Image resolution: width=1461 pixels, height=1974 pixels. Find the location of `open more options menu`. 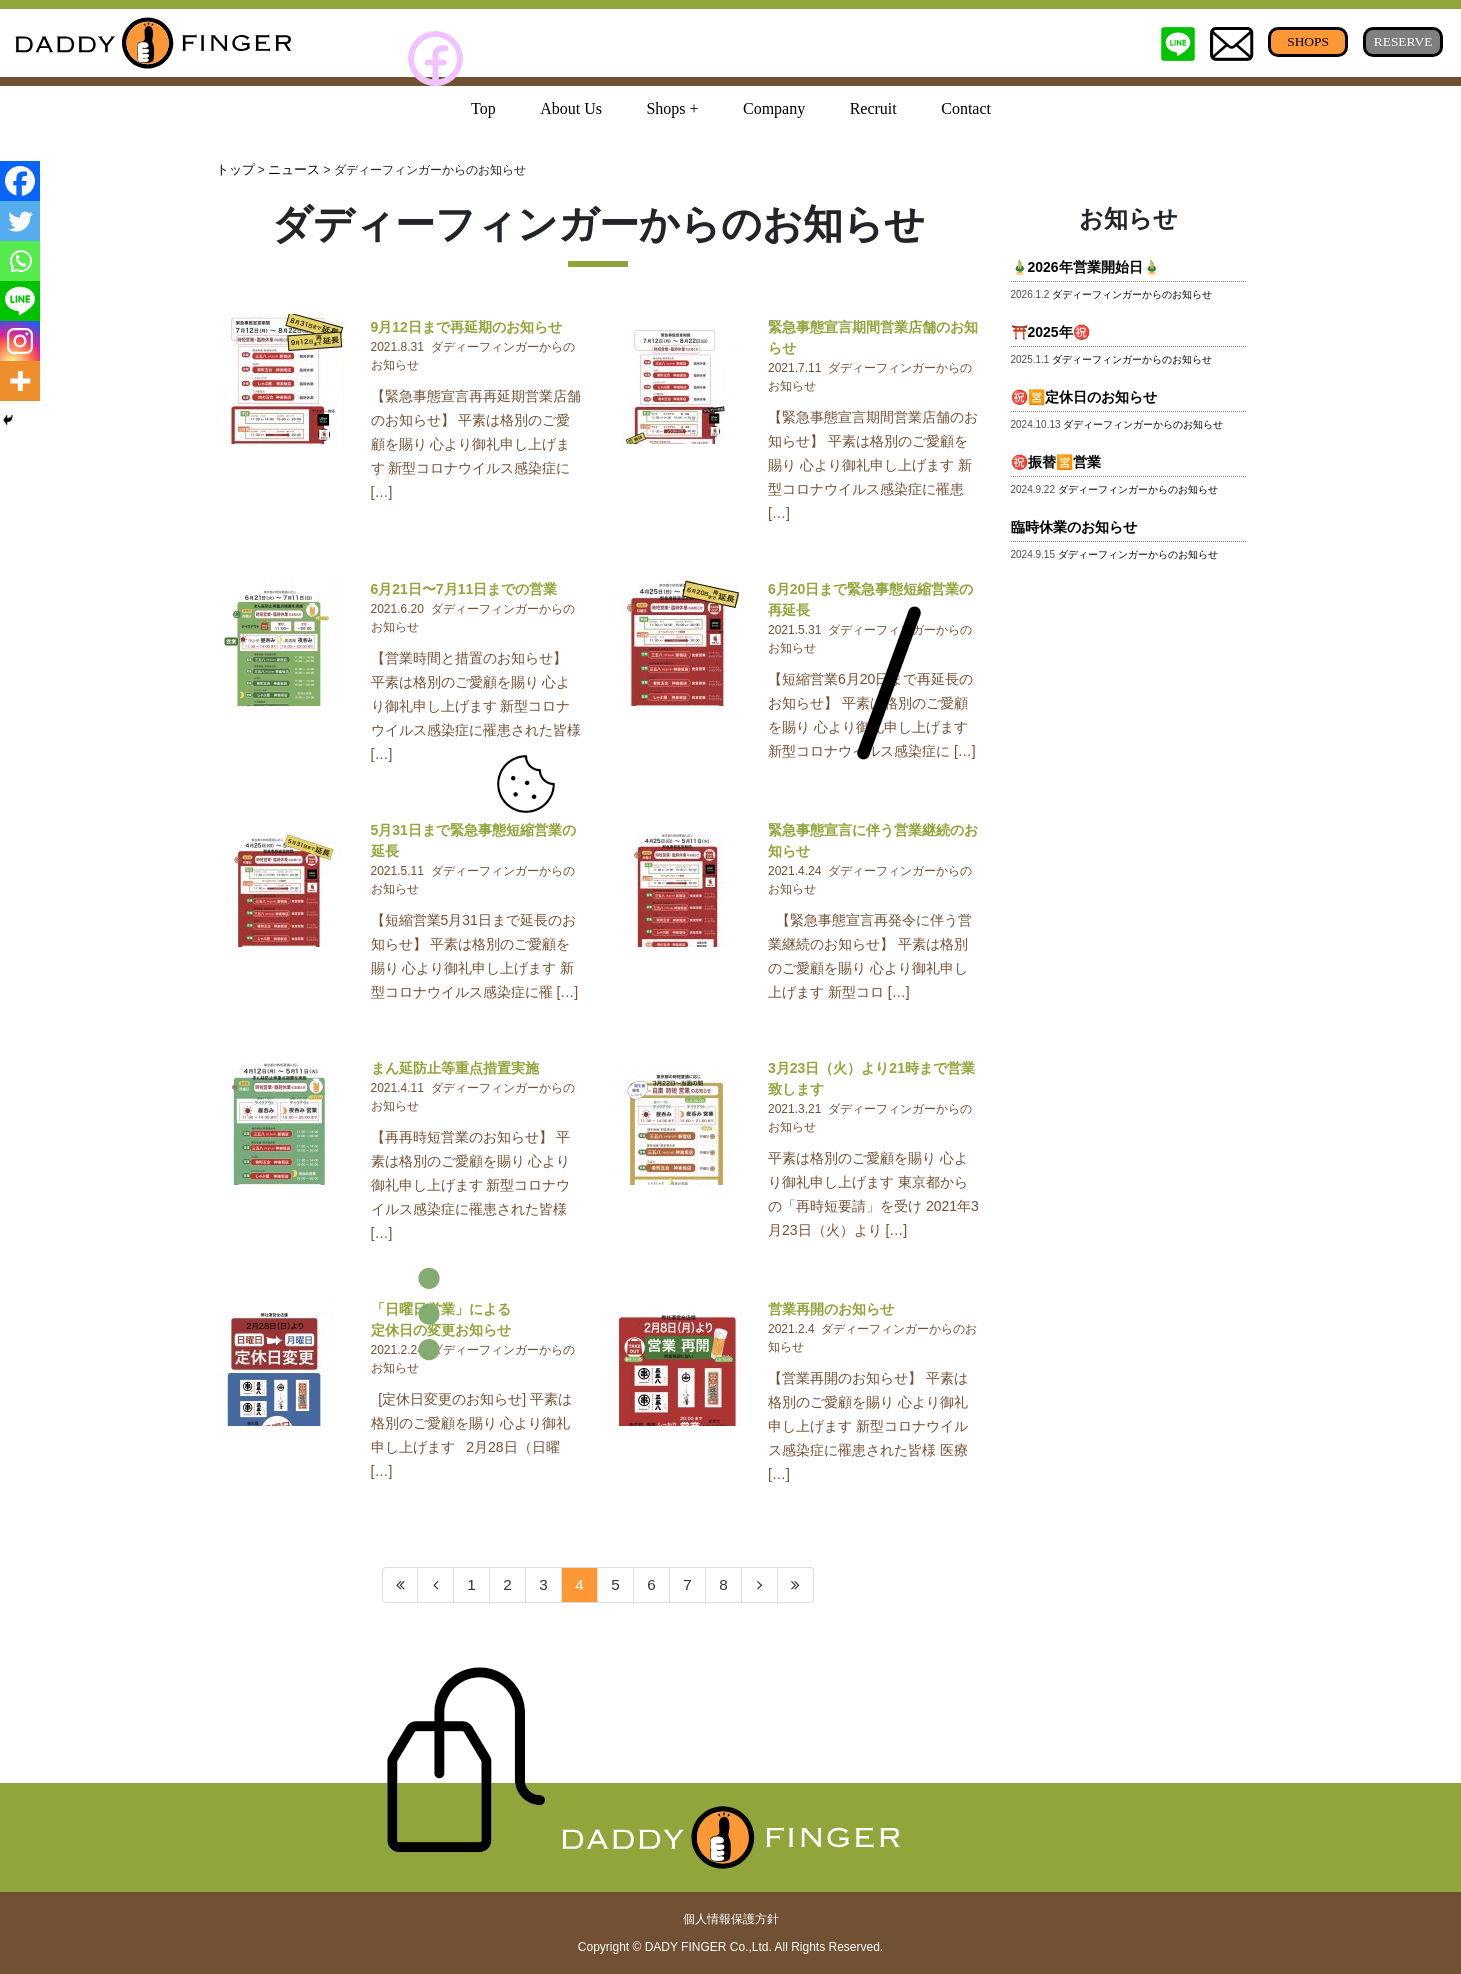

open more options menu is located at coordinates (429, 1314).